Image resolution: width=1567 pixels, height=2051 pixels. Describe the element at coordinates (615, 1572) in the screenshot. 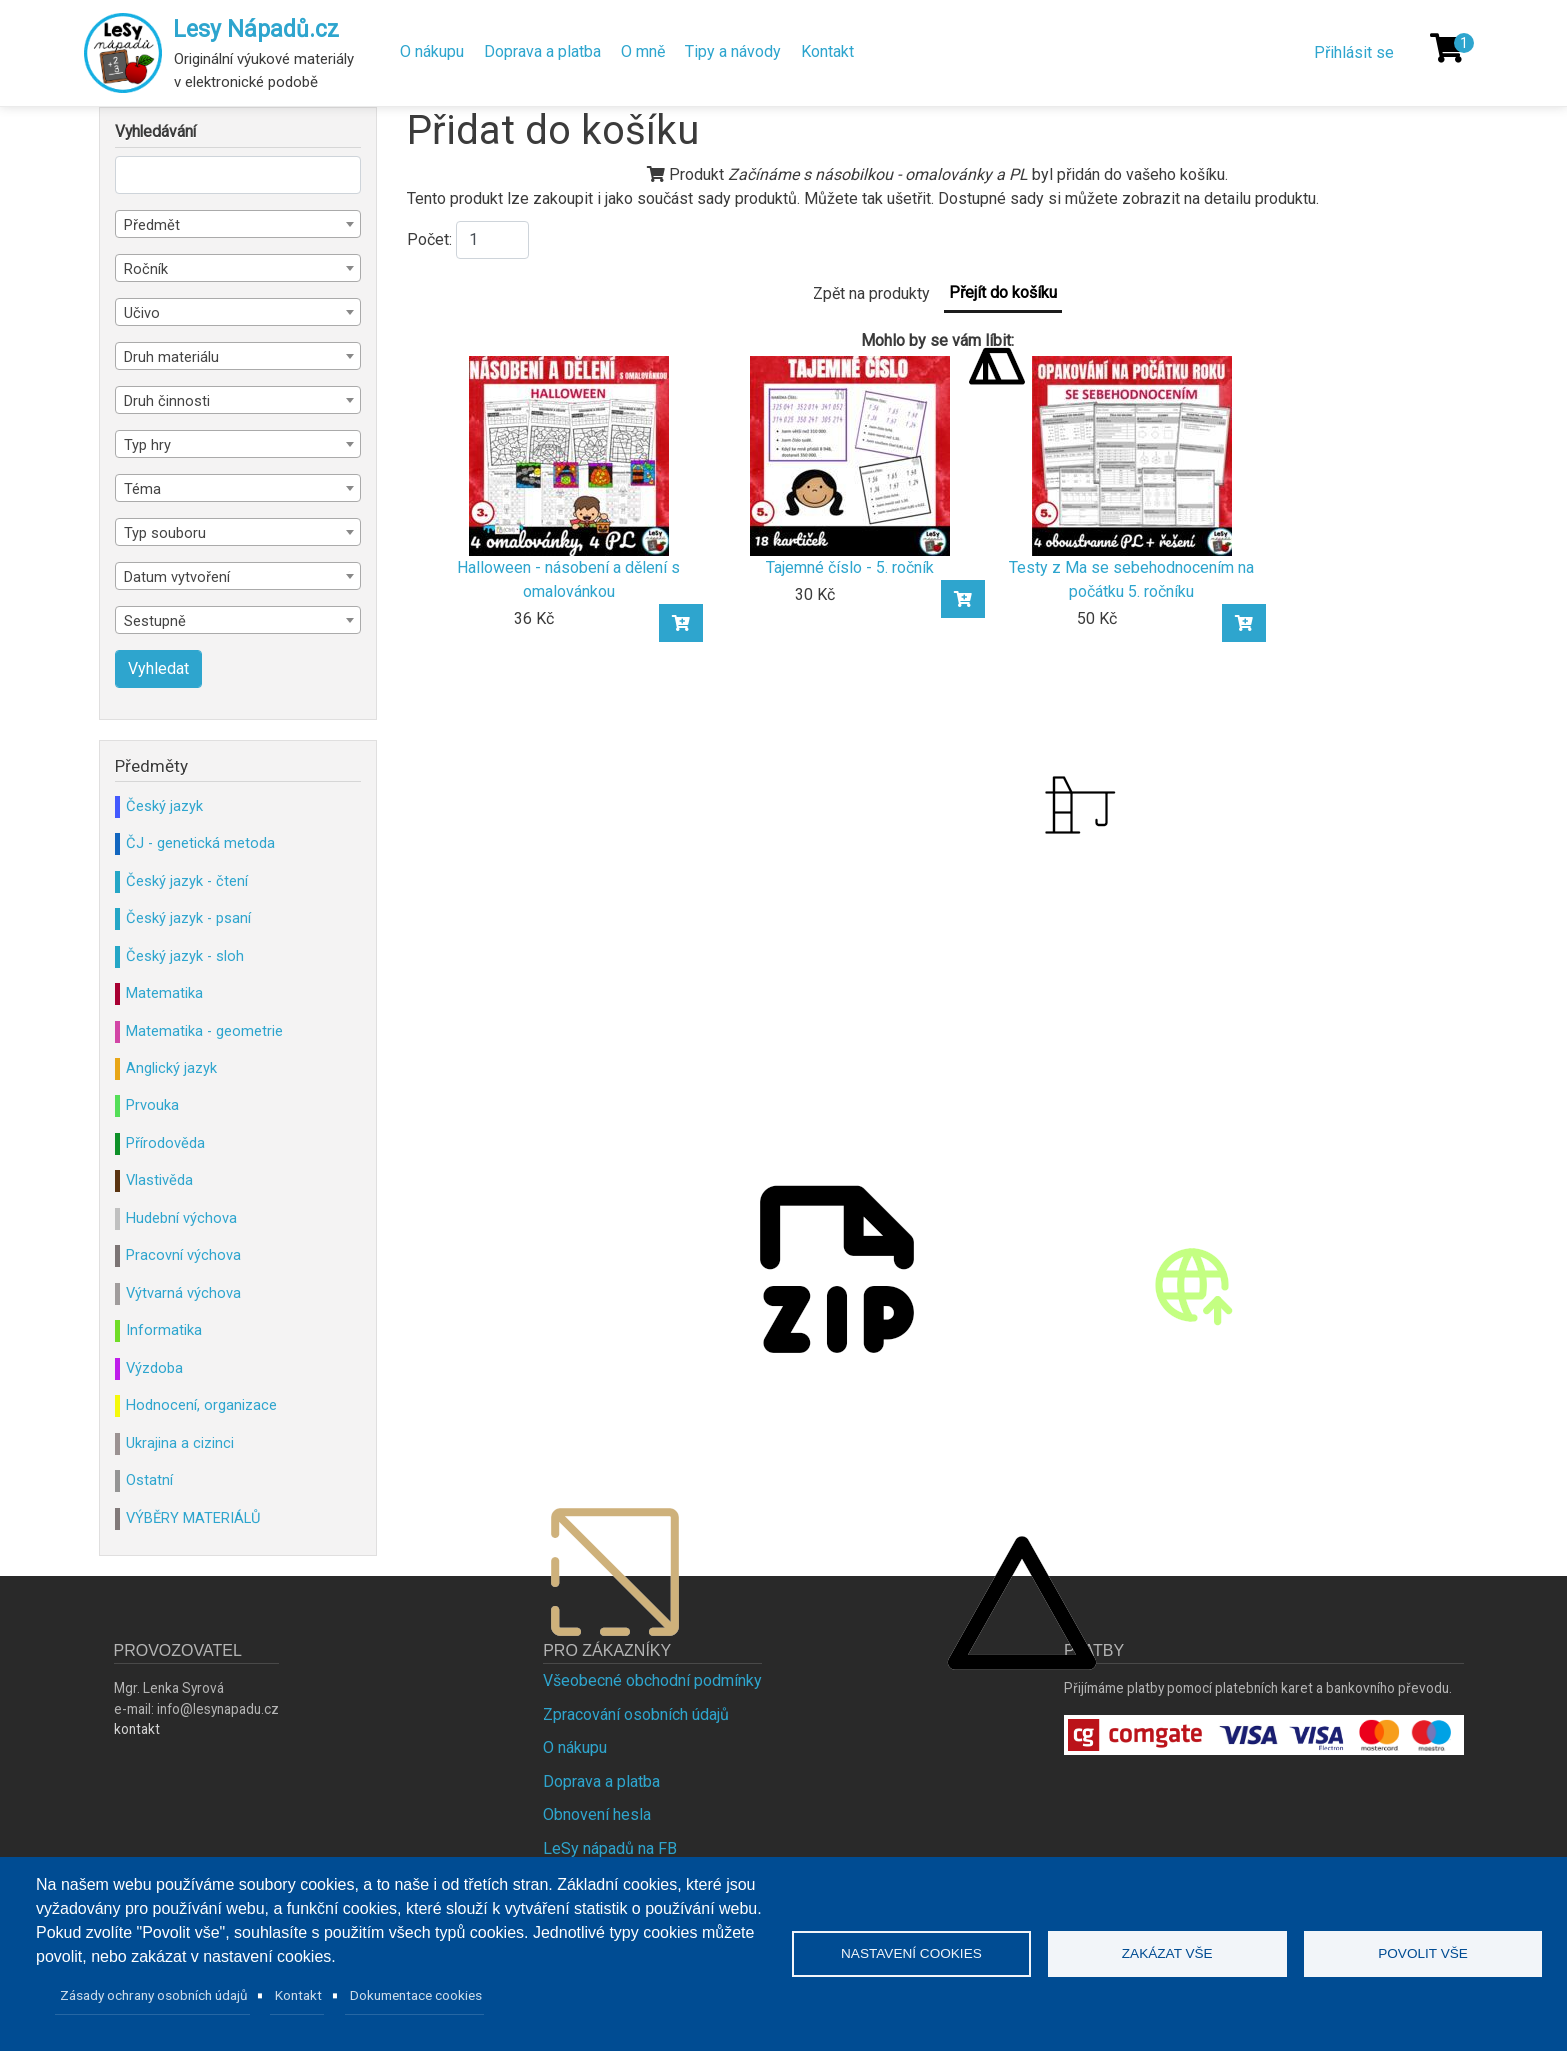

I see `invert current selection` at that location.